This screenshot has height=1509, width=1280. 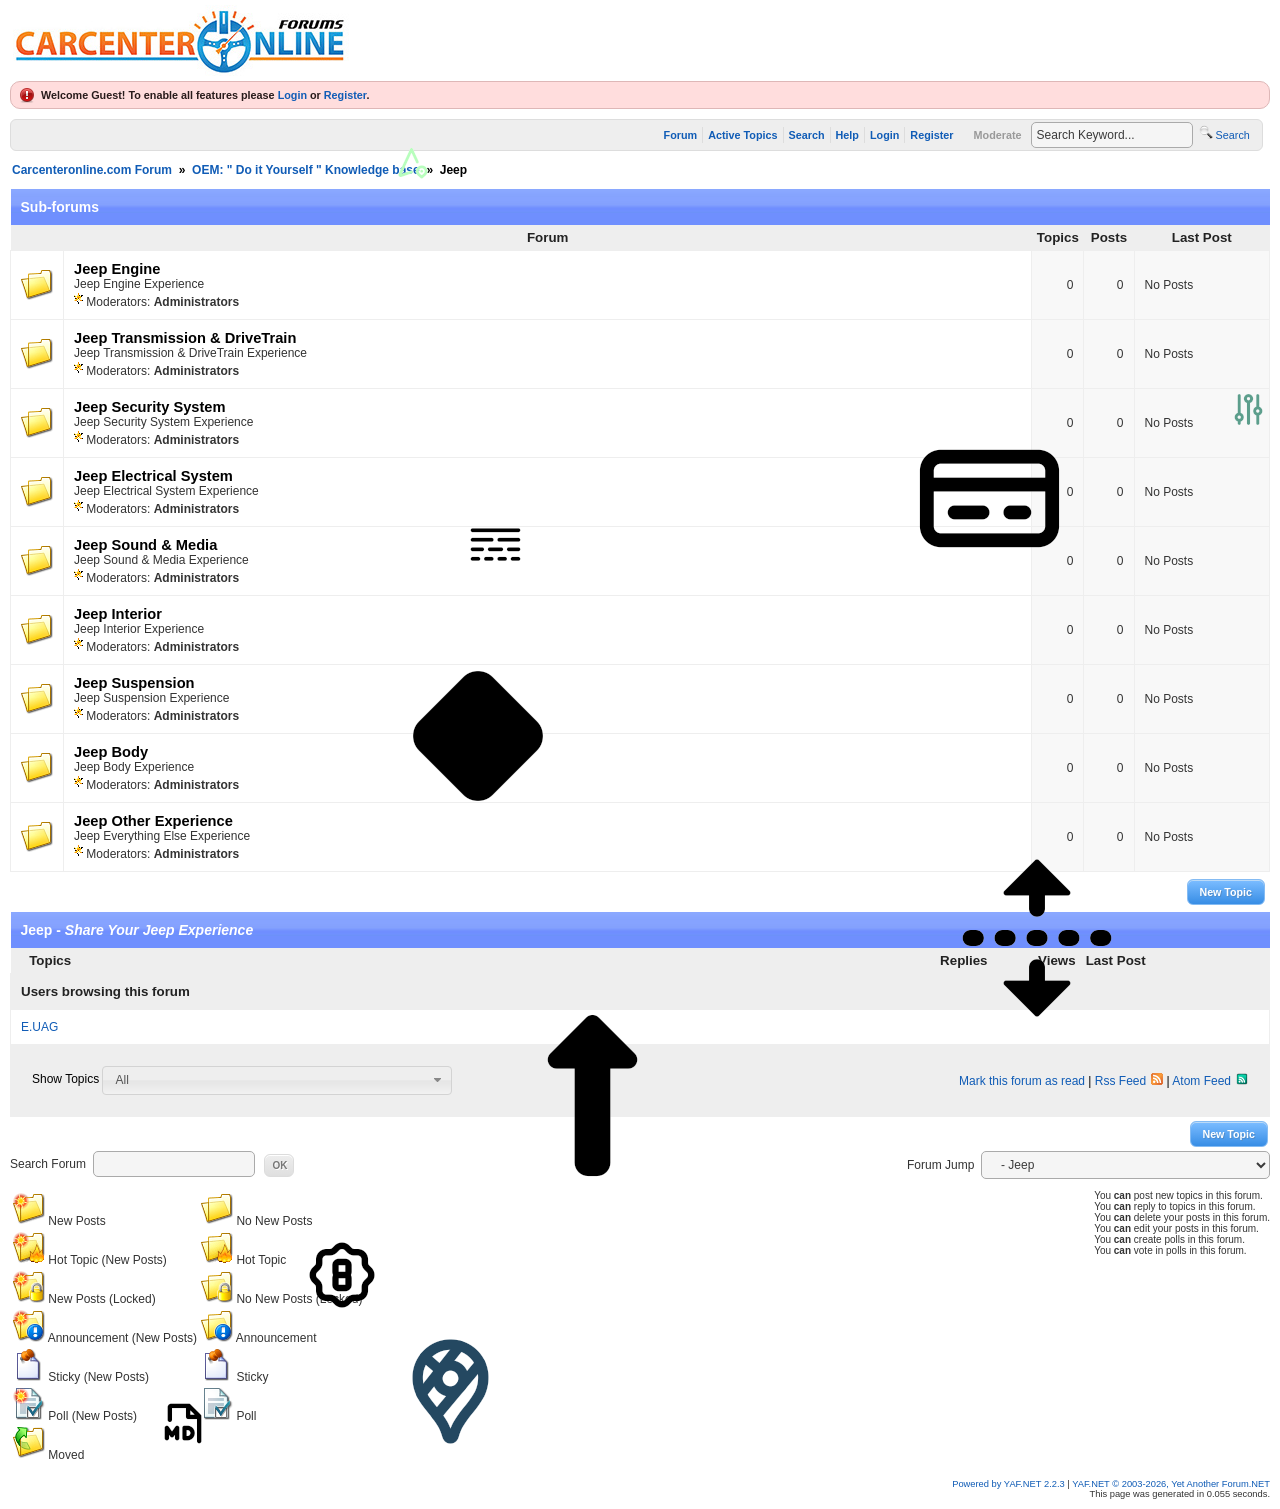 I want to click on scroll to top of page, so click(x=592, y=1095).